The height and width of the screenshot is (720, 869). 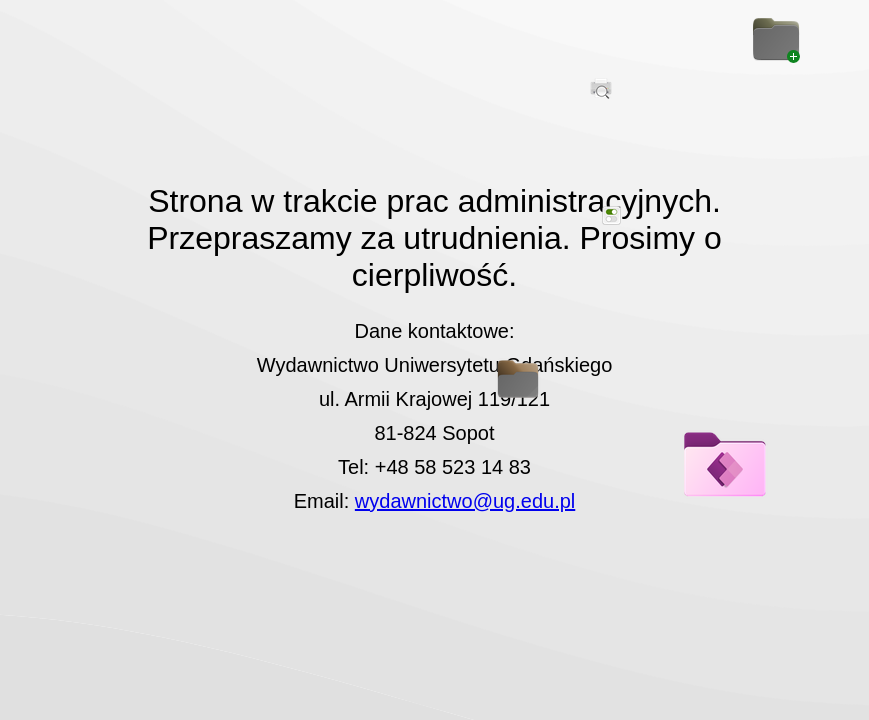 What do you see at coordinates (518, 379) in the screenshot?
I see `drop files here to move them into this folder` at bounding box center [518, 379].